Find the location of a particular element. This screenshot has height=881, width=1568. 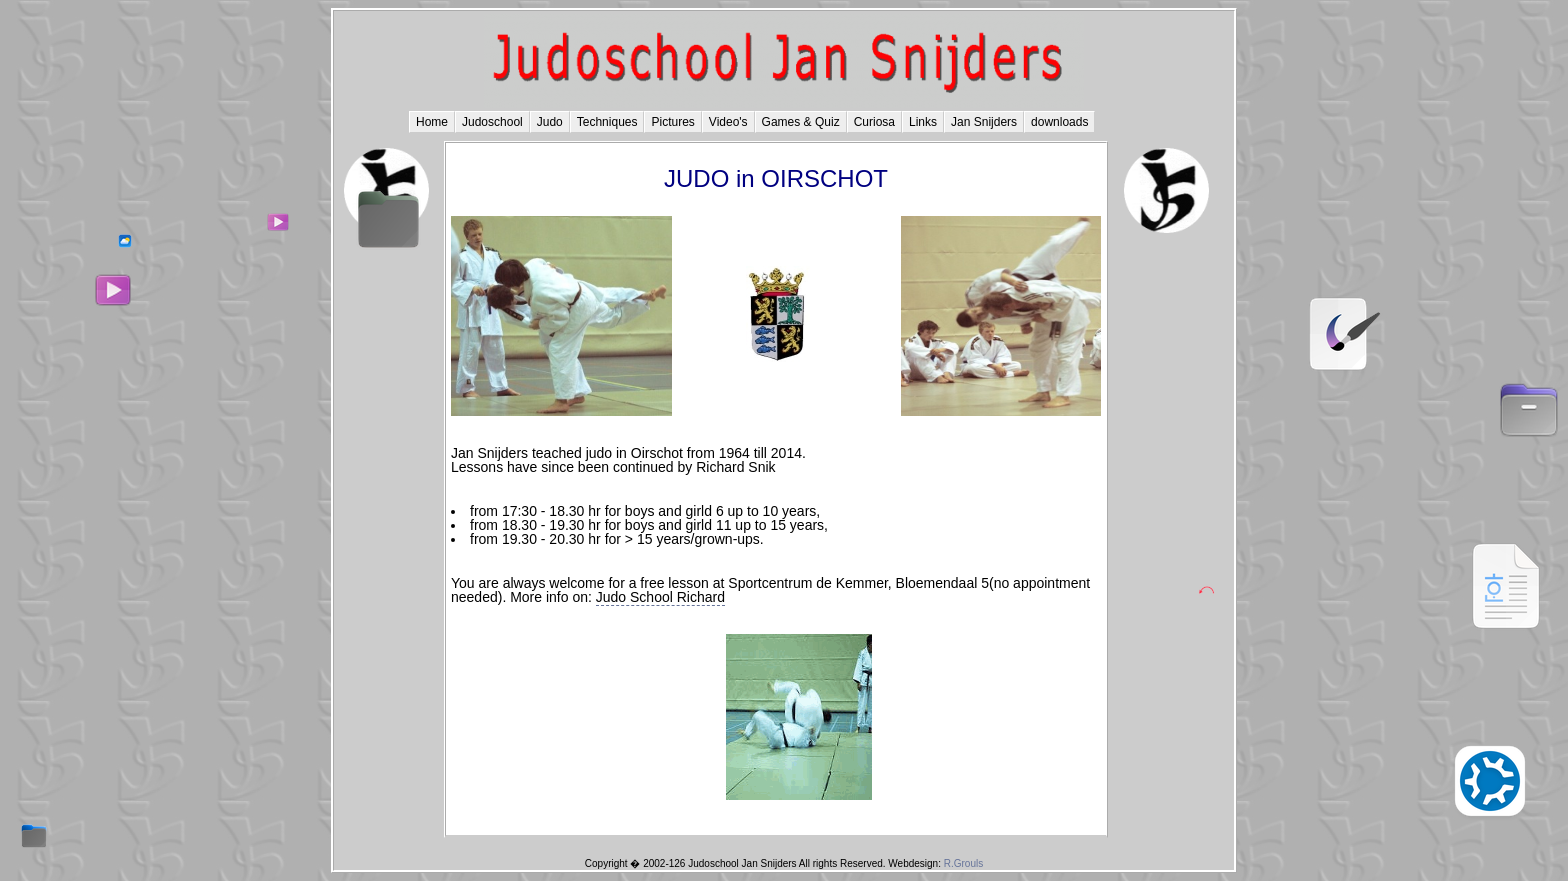

launch kubuntu system settings is located at coordinates (1490, 781).